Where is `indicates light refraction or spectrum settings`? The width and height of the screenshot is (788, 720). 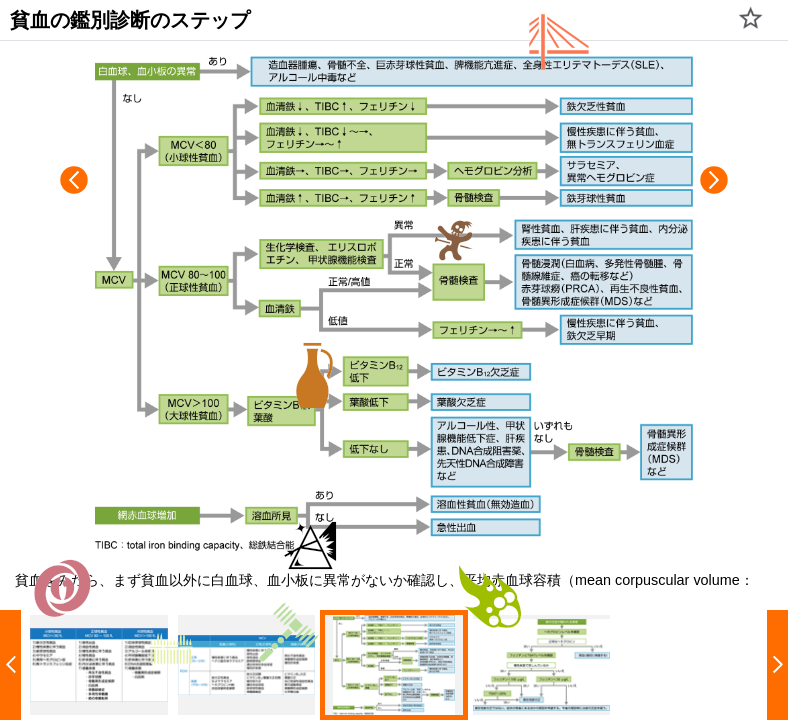 indicates light refraction or spectrum settings is located at coordinates (310, 547).